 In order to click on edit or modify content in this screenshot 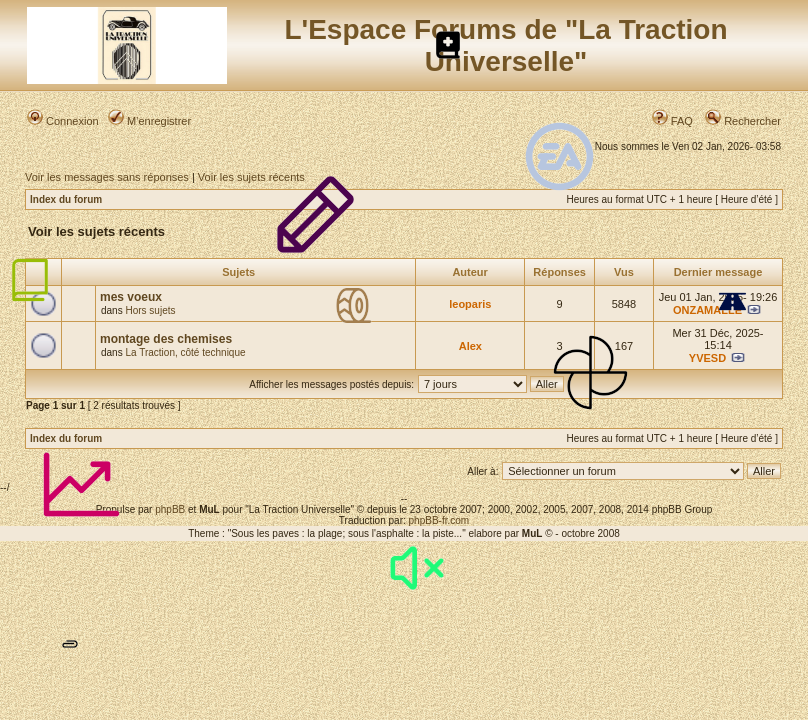, I will do `click(314, 216)`.